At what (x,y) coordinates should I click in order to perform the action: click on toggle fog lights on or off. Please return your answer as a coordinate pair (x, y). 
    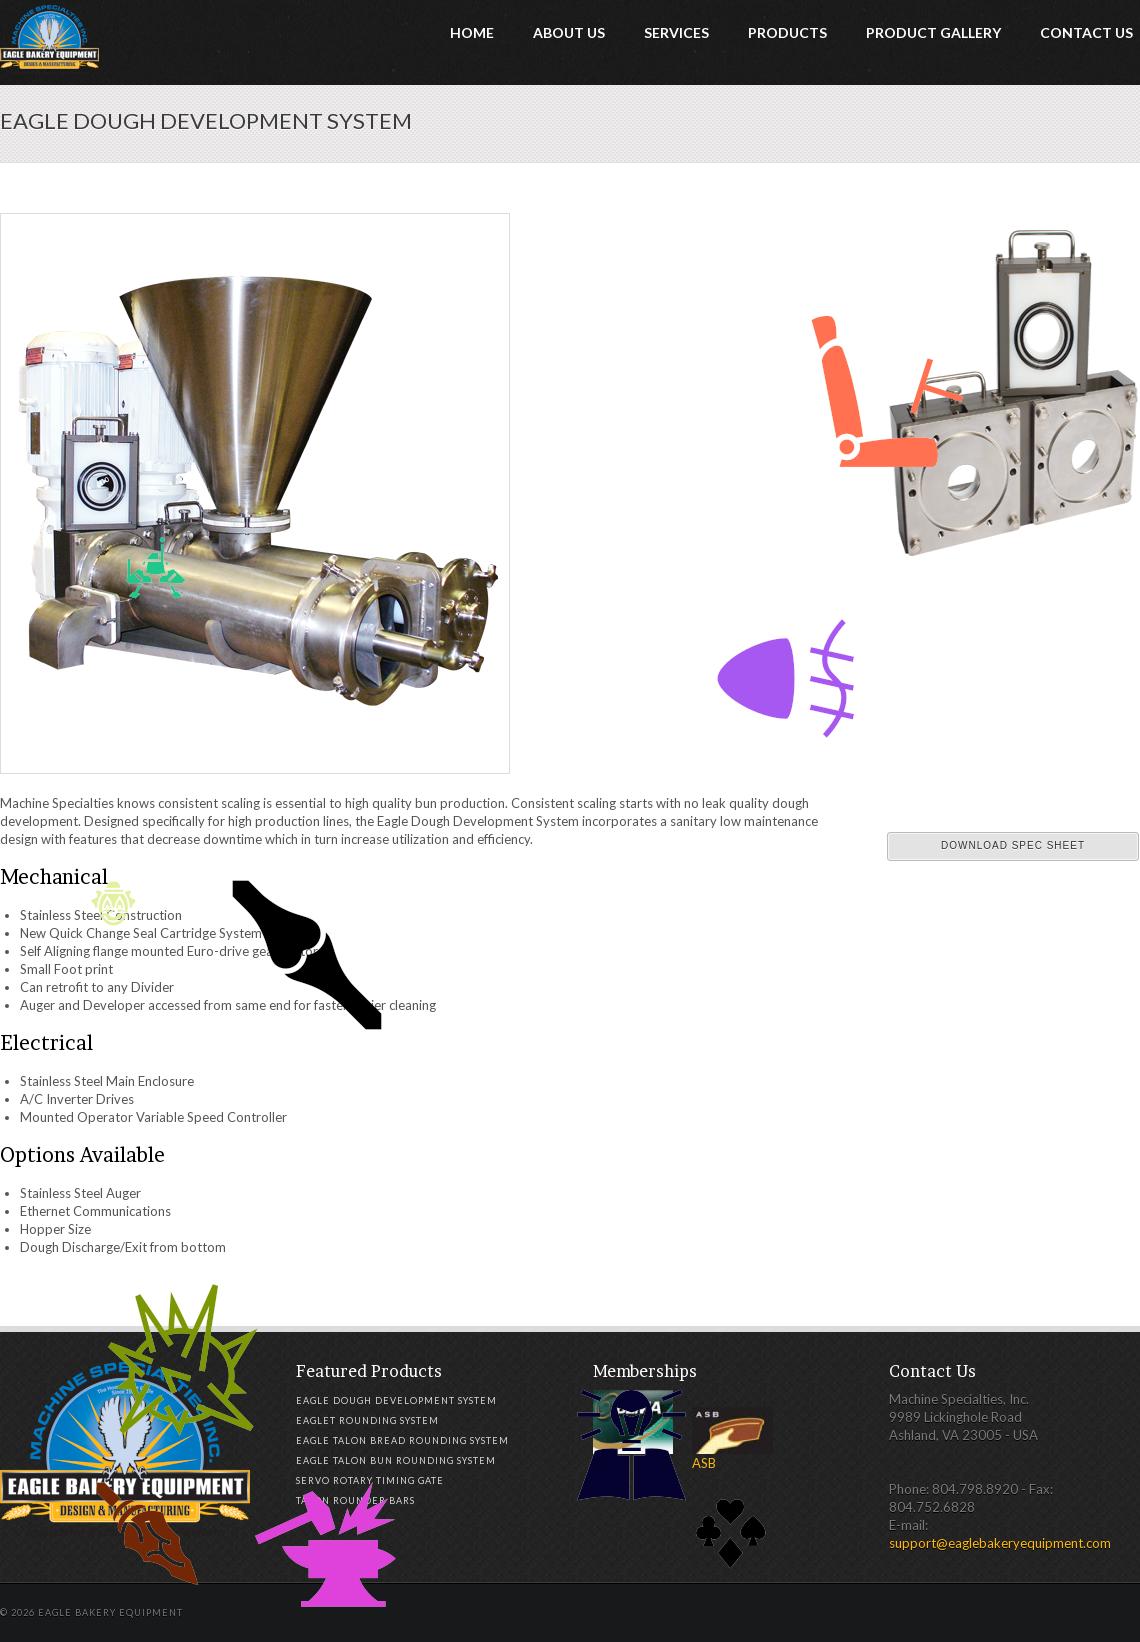
    Looking at the image, I should click on (786, 678).